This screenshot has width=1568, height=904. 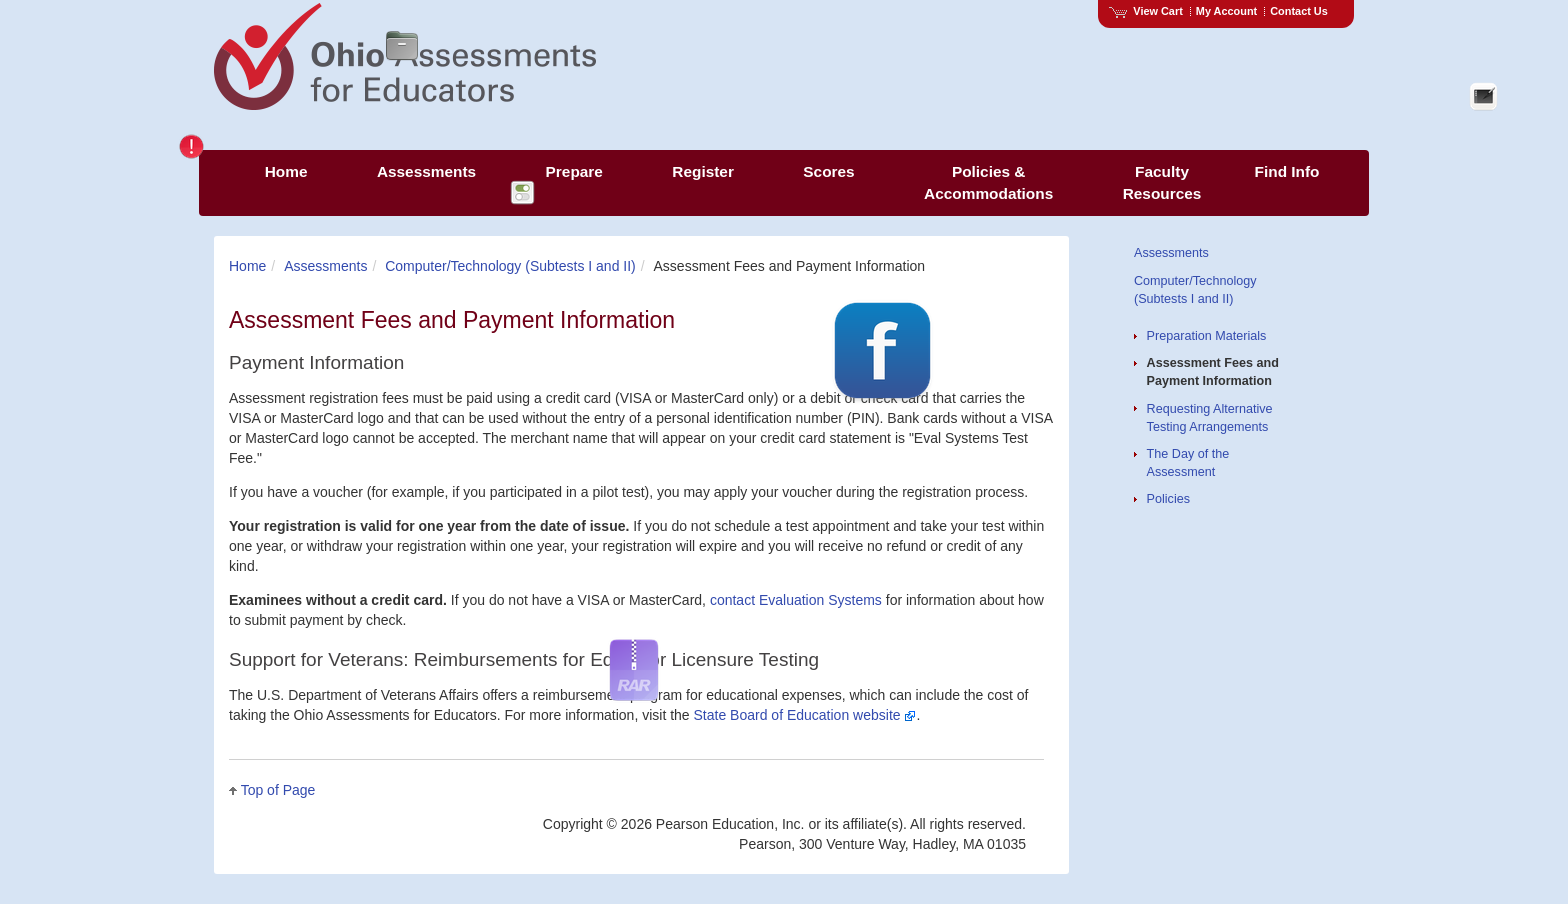 What do you see at coordinates (402, 45) in the screenshot?
I see `open the file manager application` at bounding box center [402, 45].